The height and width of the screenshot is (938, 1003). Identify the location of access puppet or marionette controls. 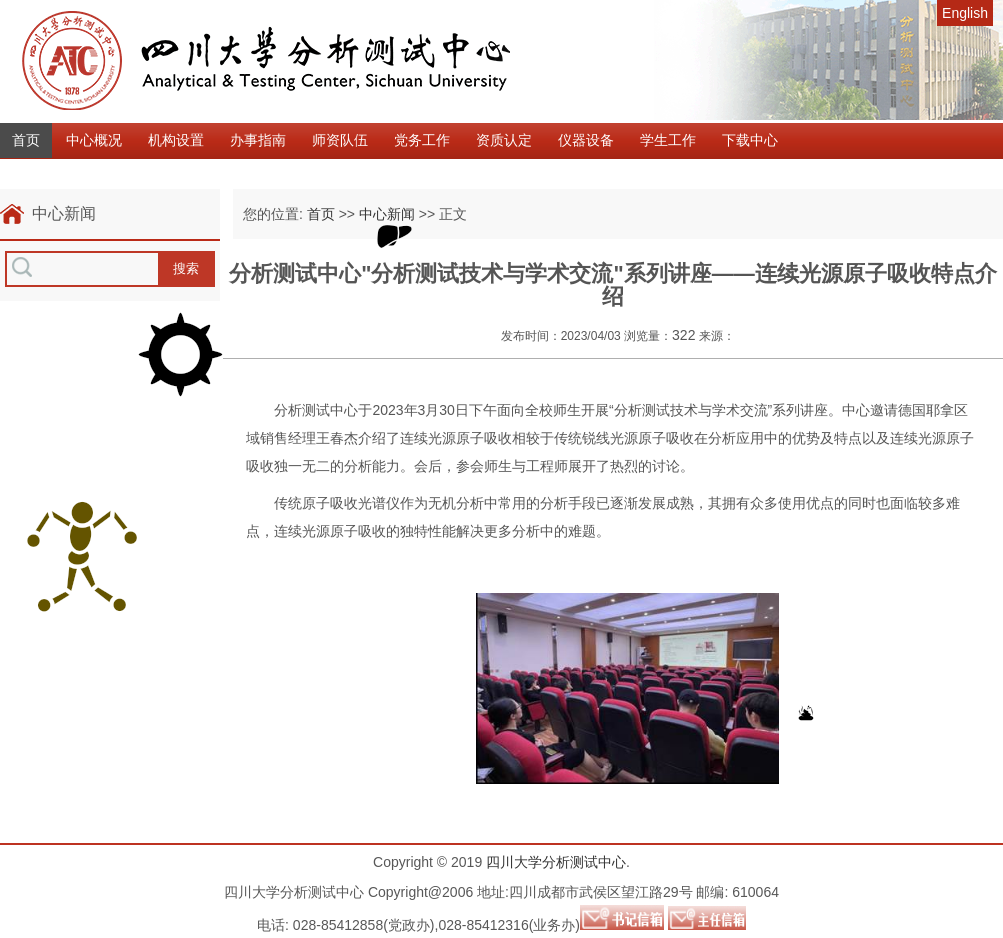
(82, 557).